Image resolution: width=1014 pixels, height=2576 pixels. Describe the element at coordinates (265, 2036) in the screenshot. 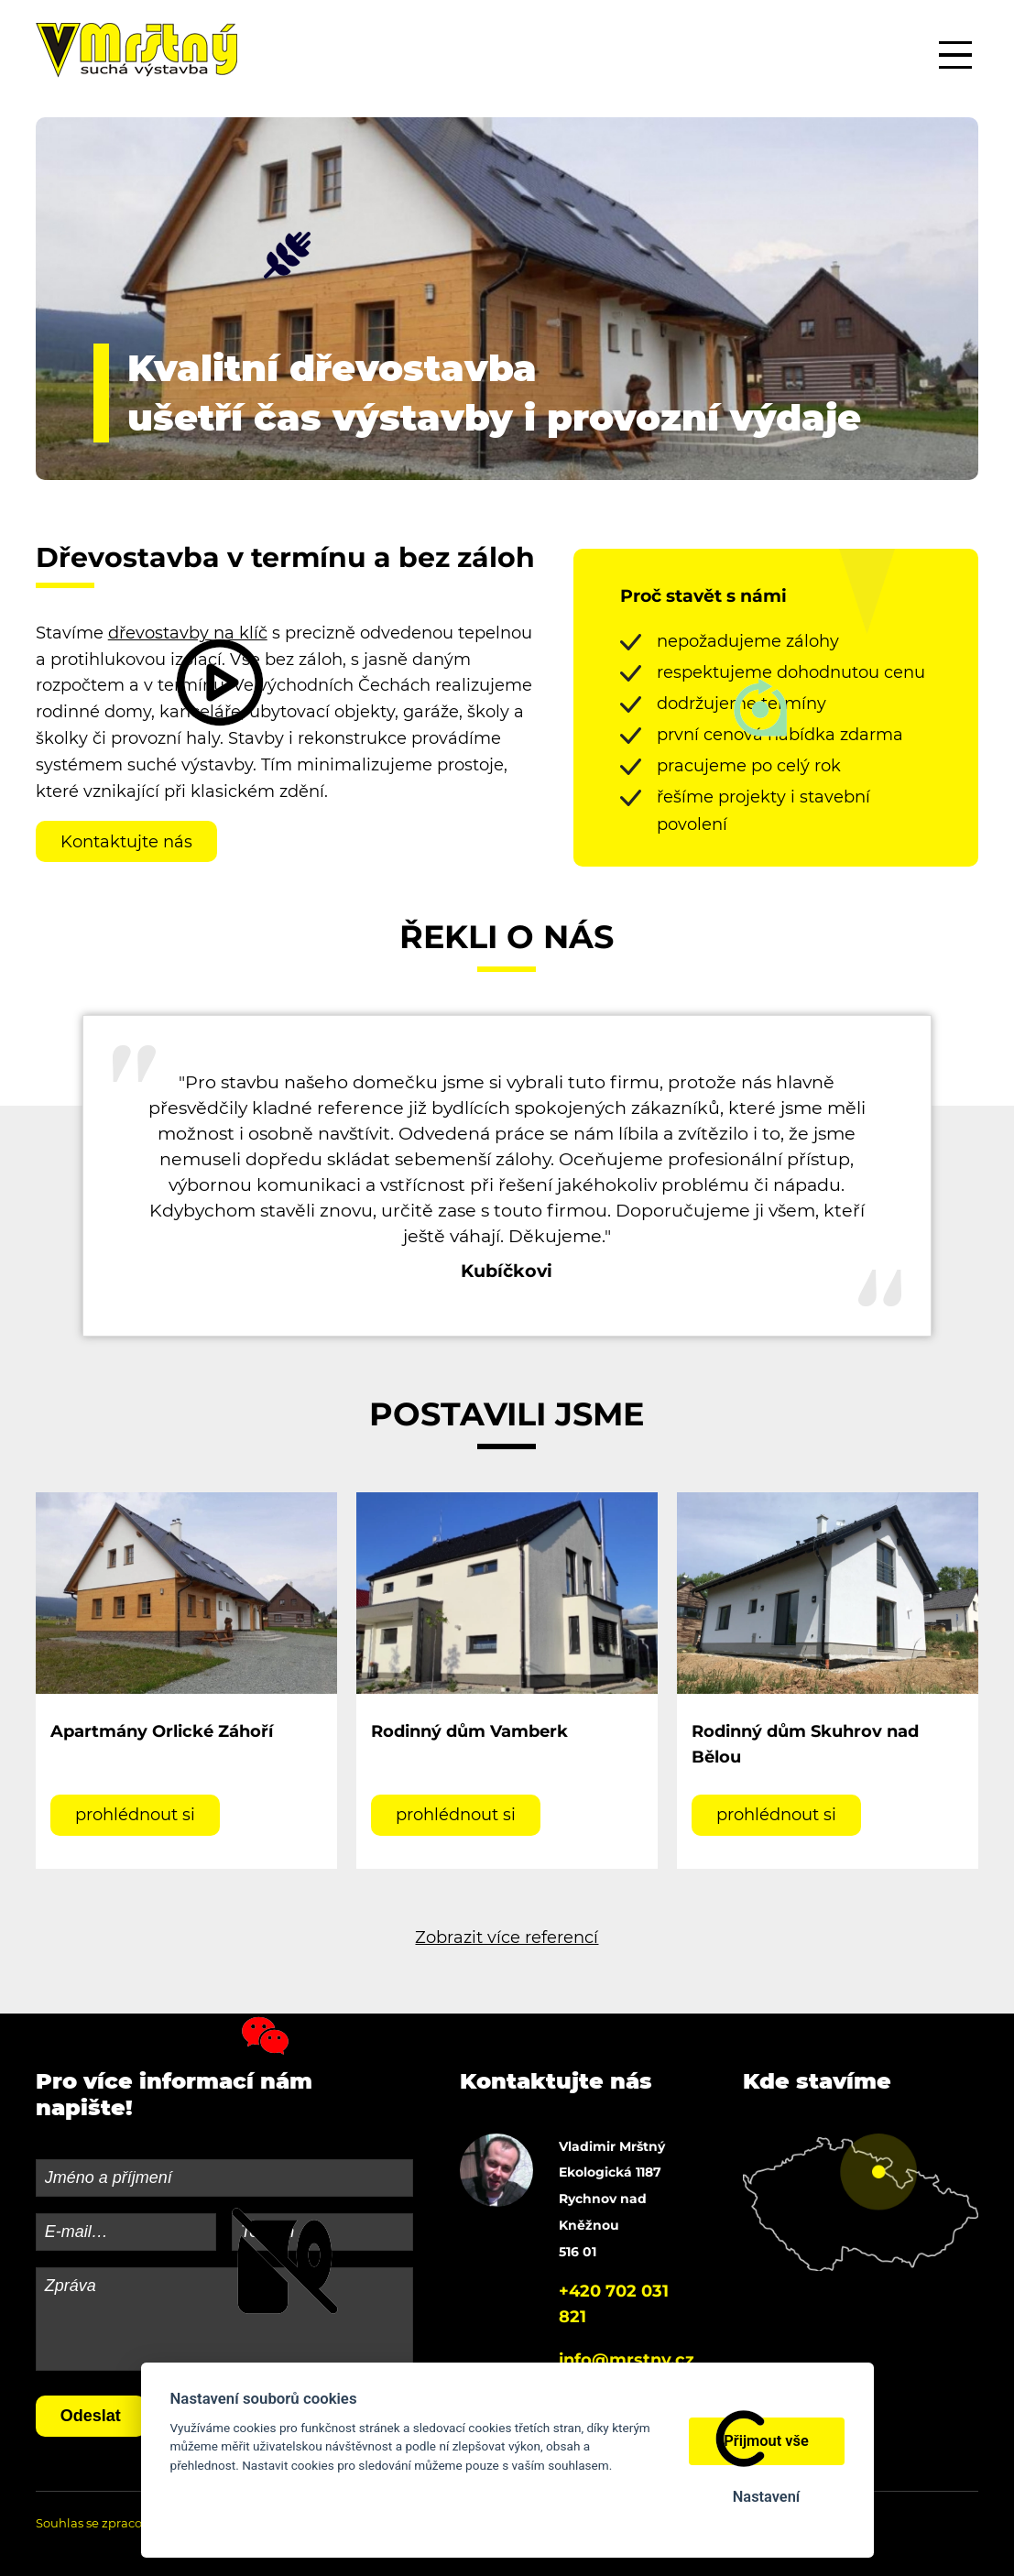

I see `open wechat messaging app` at that location.